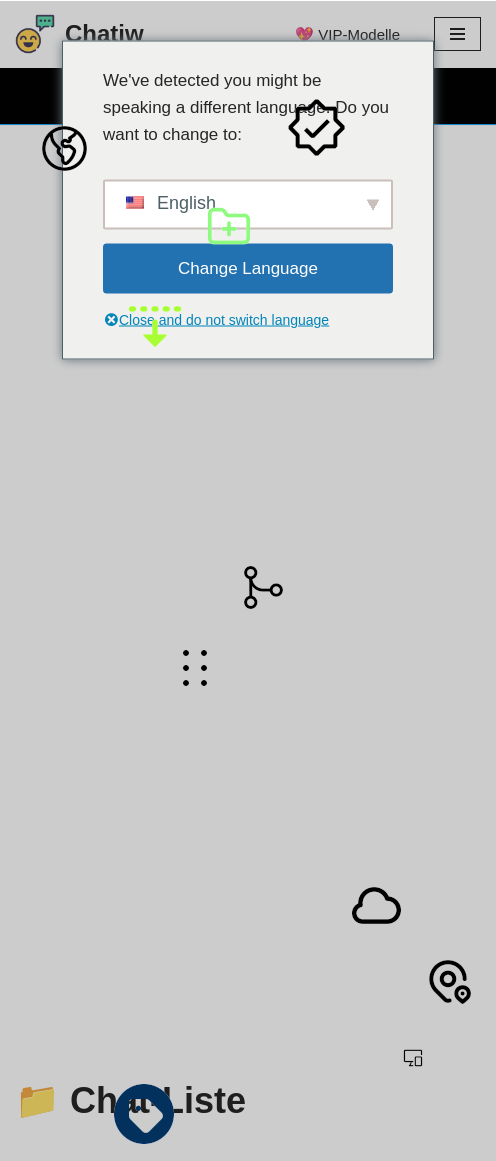 This screenshot has width=496, height=1161. Describe the element at coordinates (316, 127) in the screenshot. I see `indicates a verified or authenticated account` at that location.